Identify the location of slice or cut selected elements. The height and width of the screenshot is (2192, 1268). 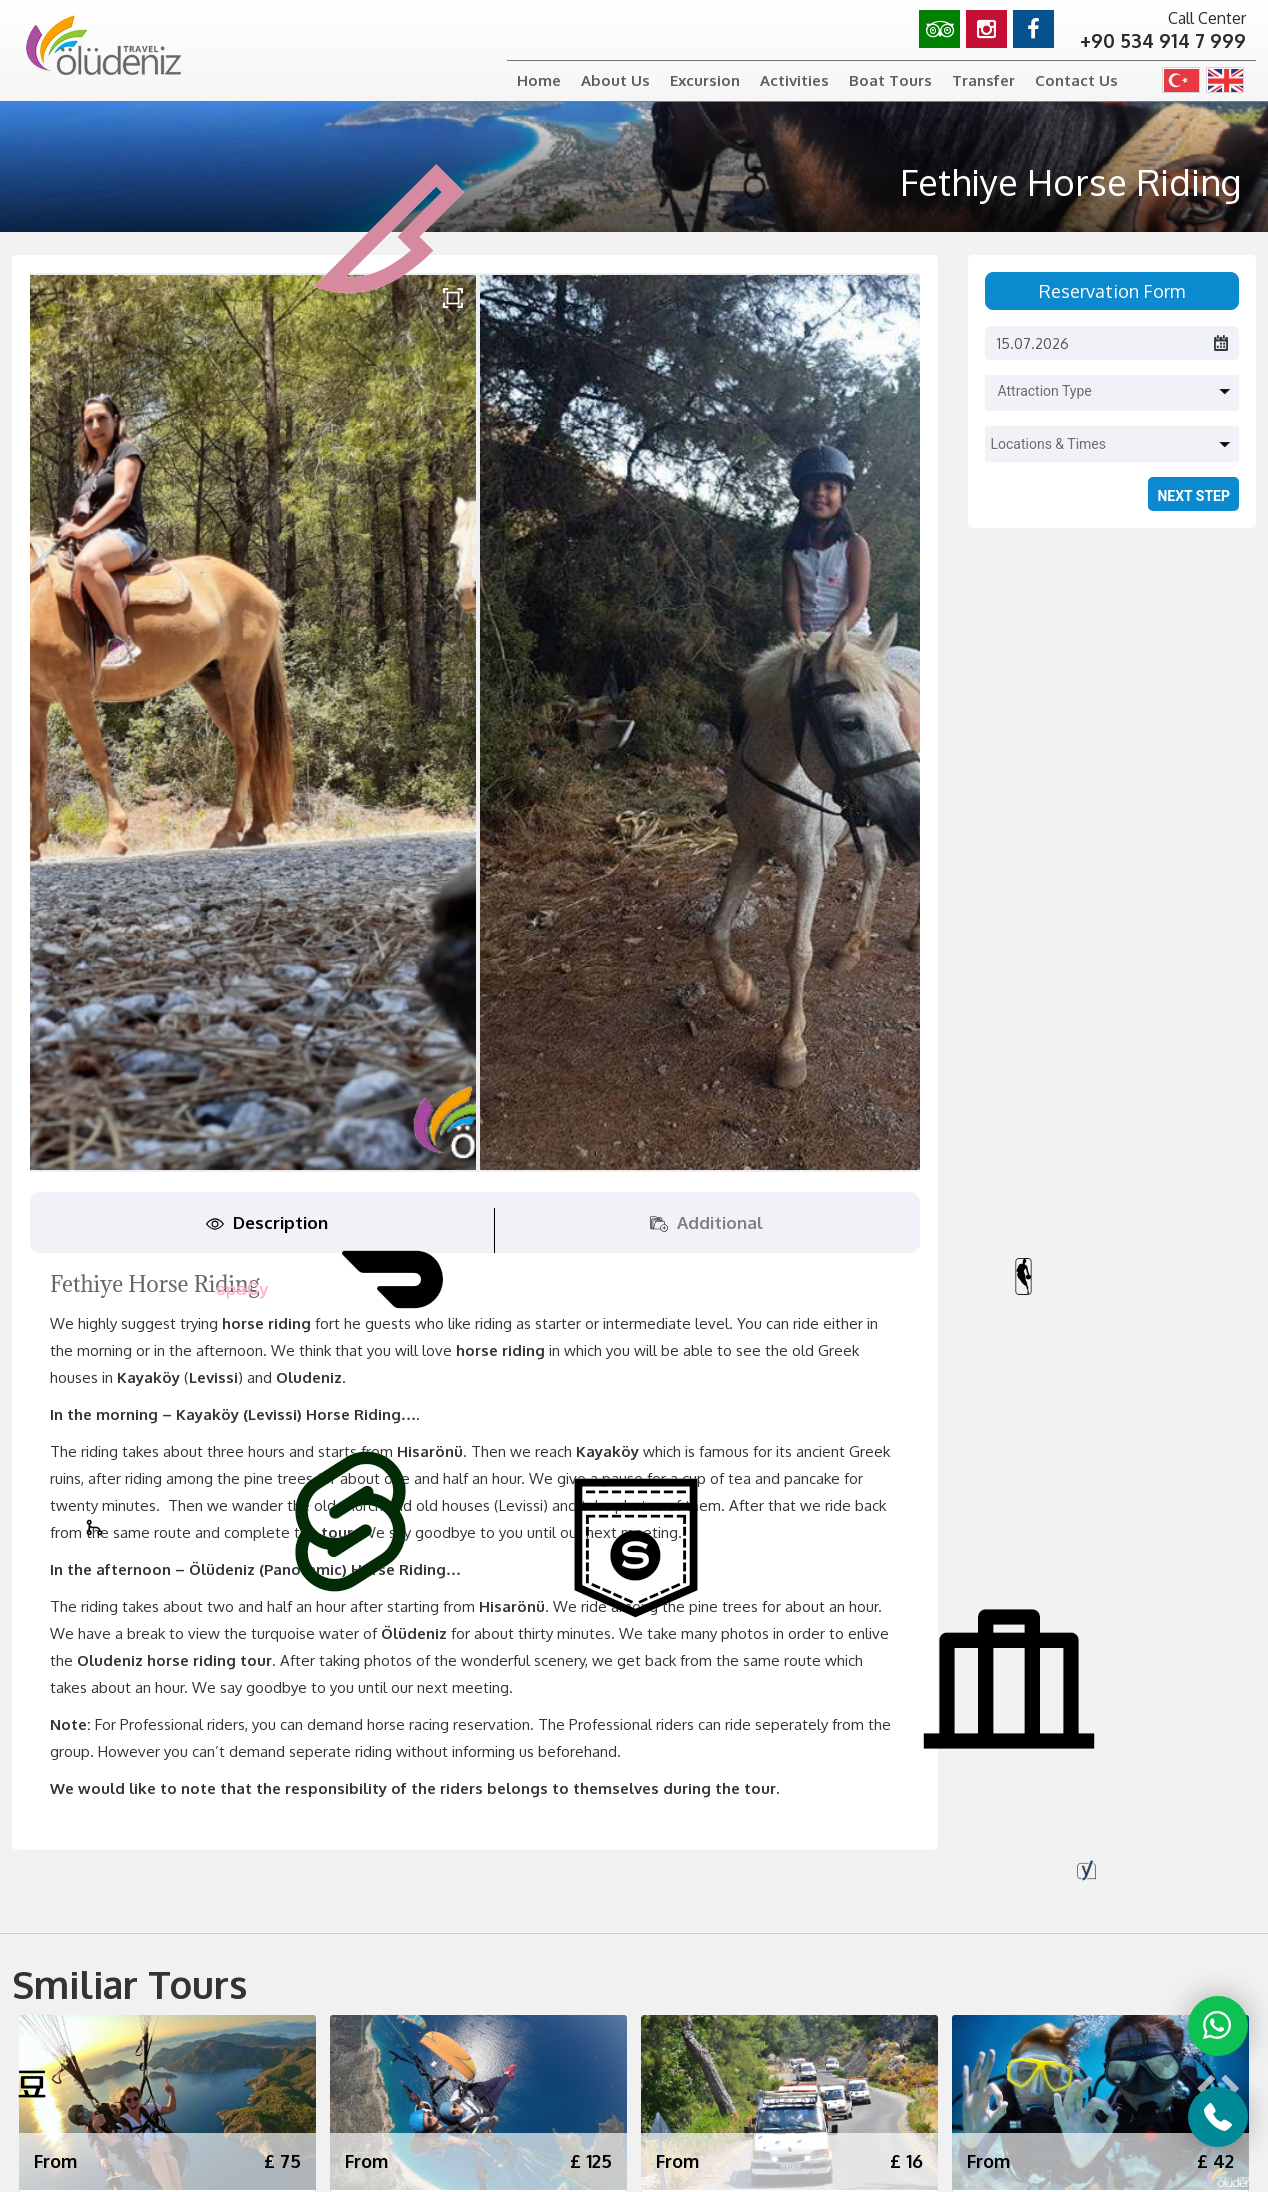
(390, 229).